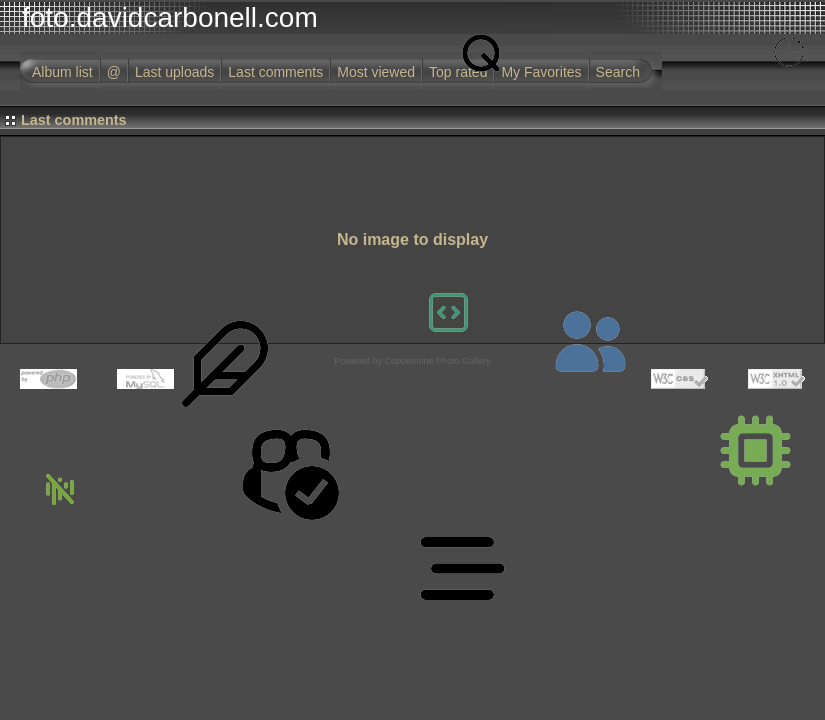 This screenshot has height=720, width=825. What do you see at coordinates (481, 53) in the screenshot?
I see `indicates guatemalan quetzal currency` at bounding box center [481, 53].